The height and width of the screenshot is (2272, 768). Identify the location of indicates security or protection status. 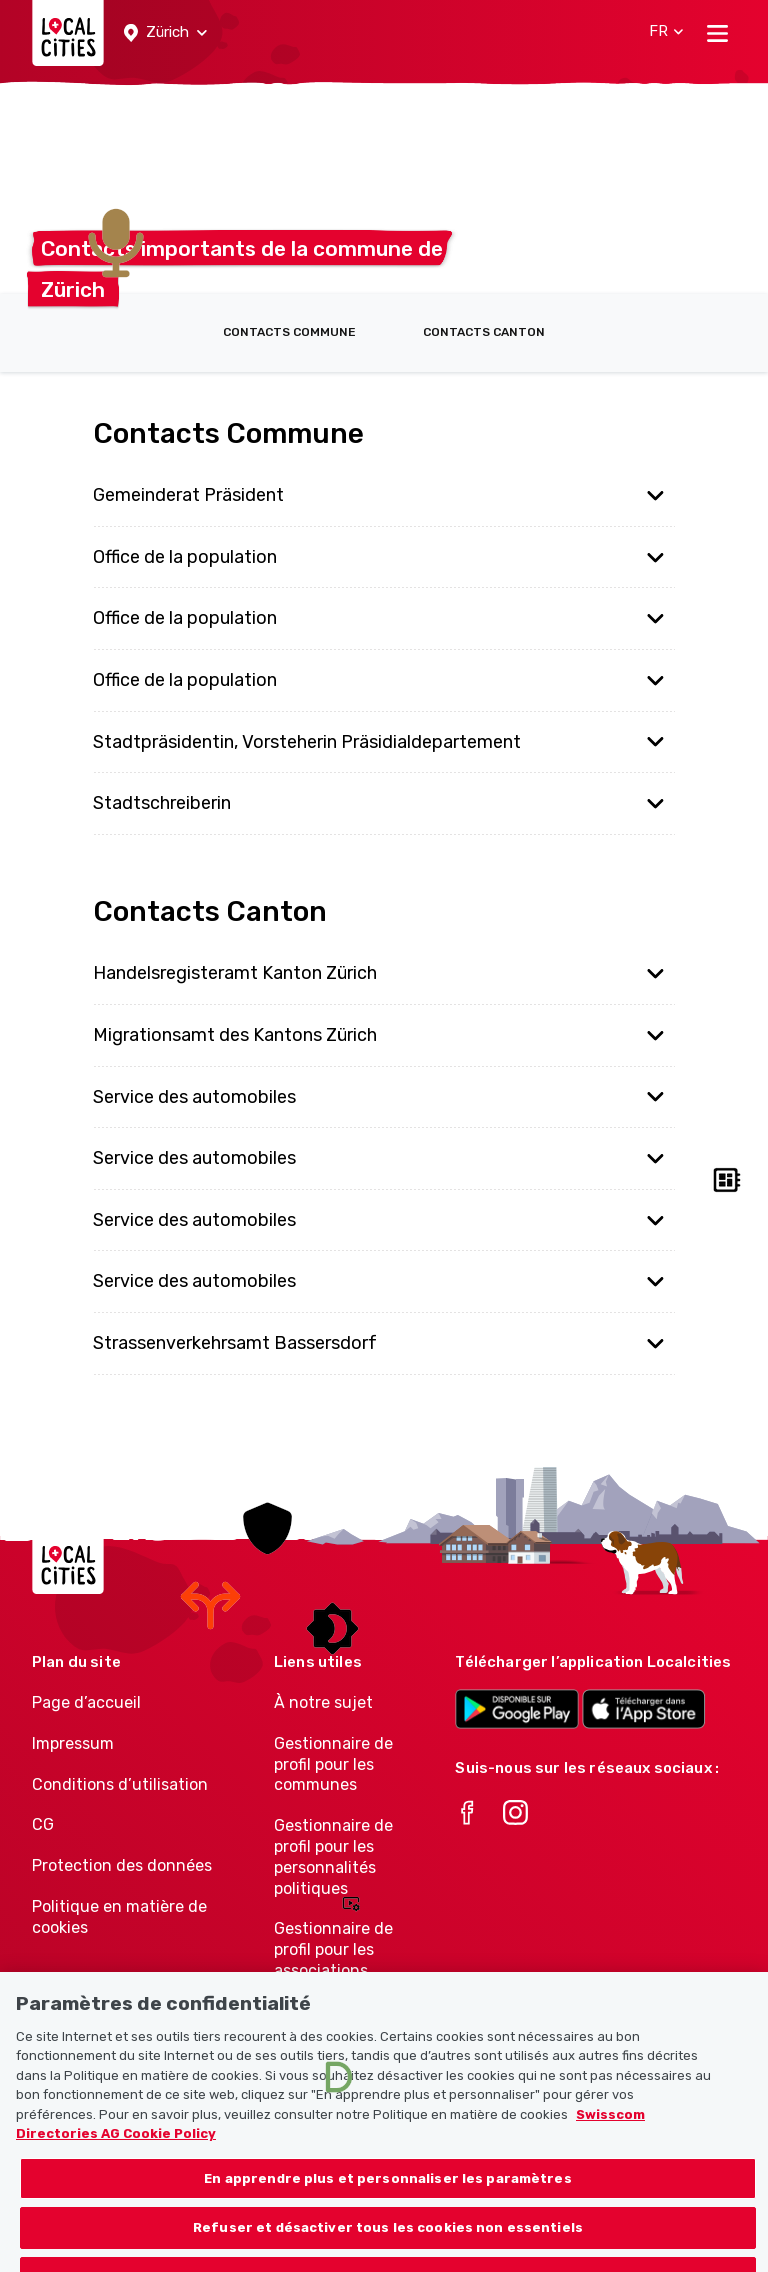
(267, 1528).